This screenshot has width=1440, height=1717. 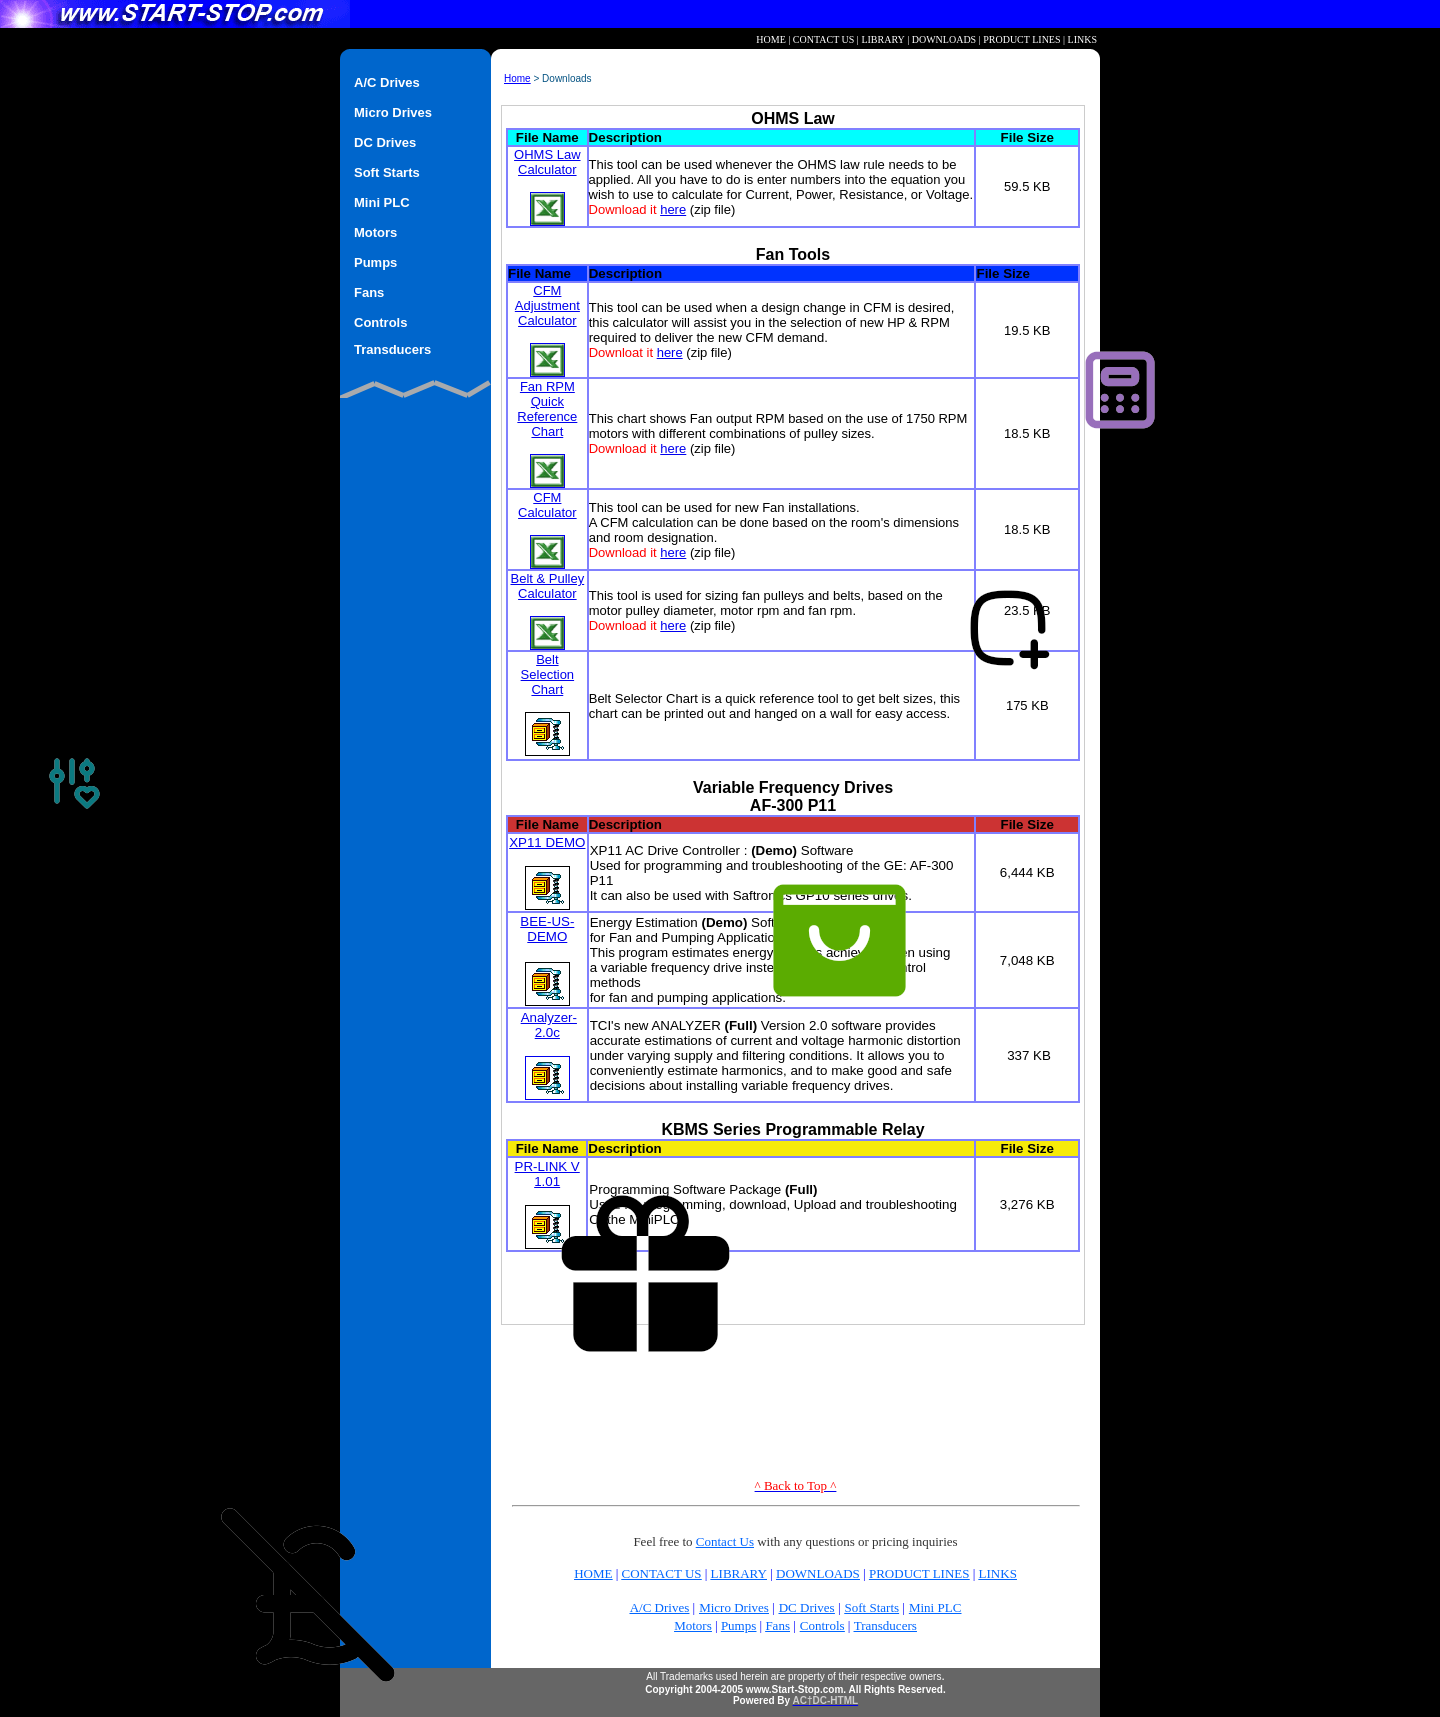 What do you see at coordinates (308, 1595) in the screenshot?
I see `indicates british pound payment unavailable` at bounding box center [308, 1595].